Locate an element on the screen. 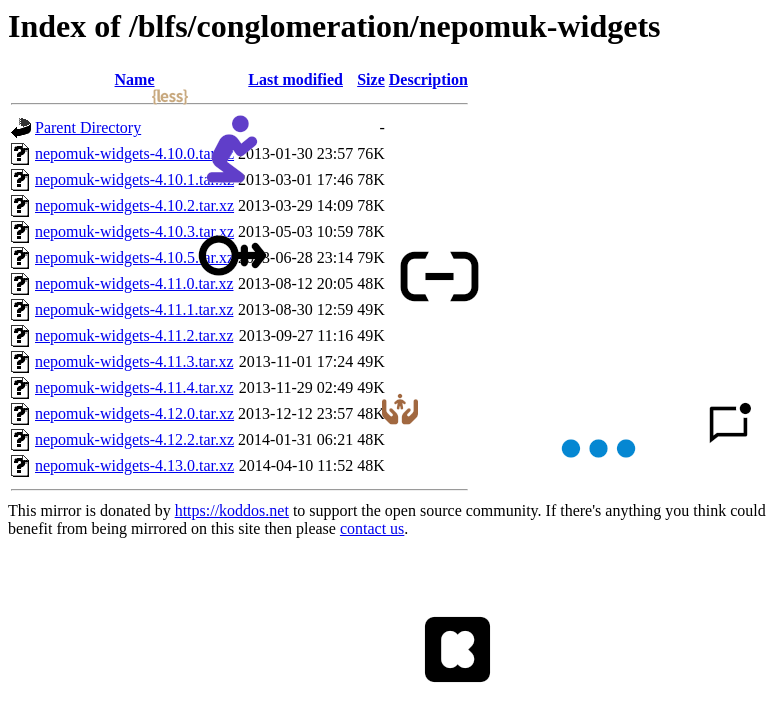  indicates unread messages in chat is located at coordinates (728, 423).